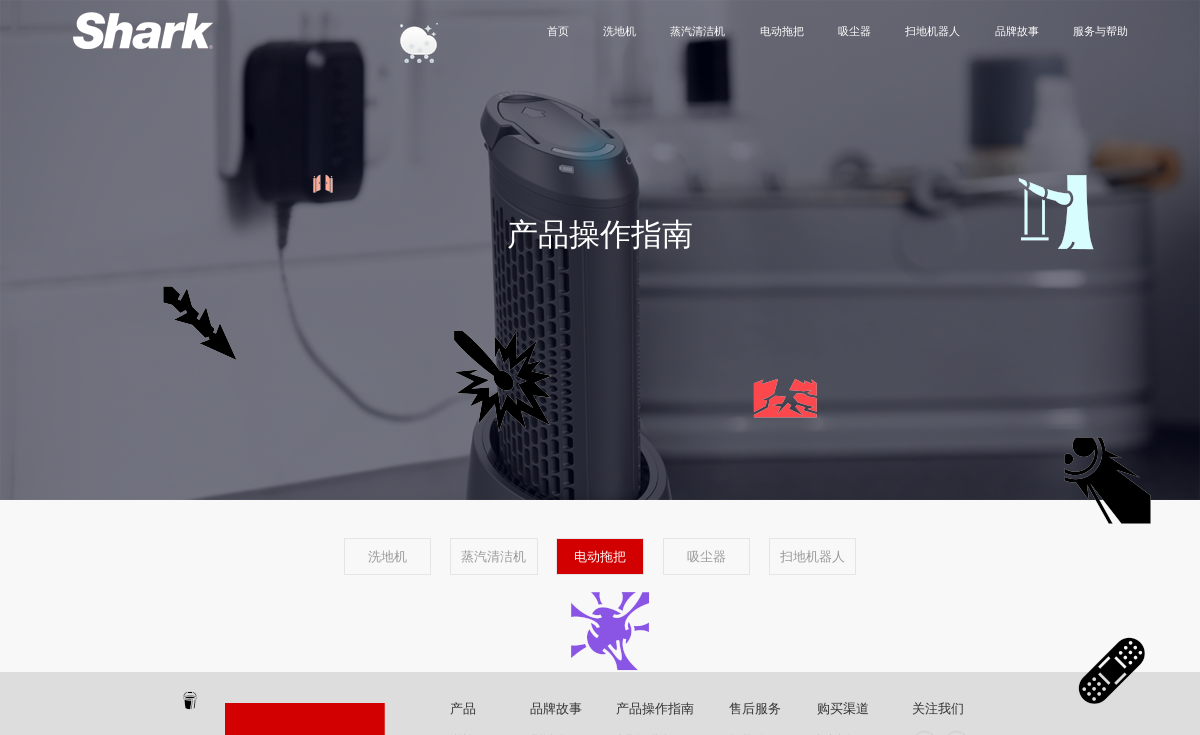  What do you see at coordinates (419, 43) in the screenshot?
I see `indicates snowy weather conditions at night` at bounding box center [419, 43].